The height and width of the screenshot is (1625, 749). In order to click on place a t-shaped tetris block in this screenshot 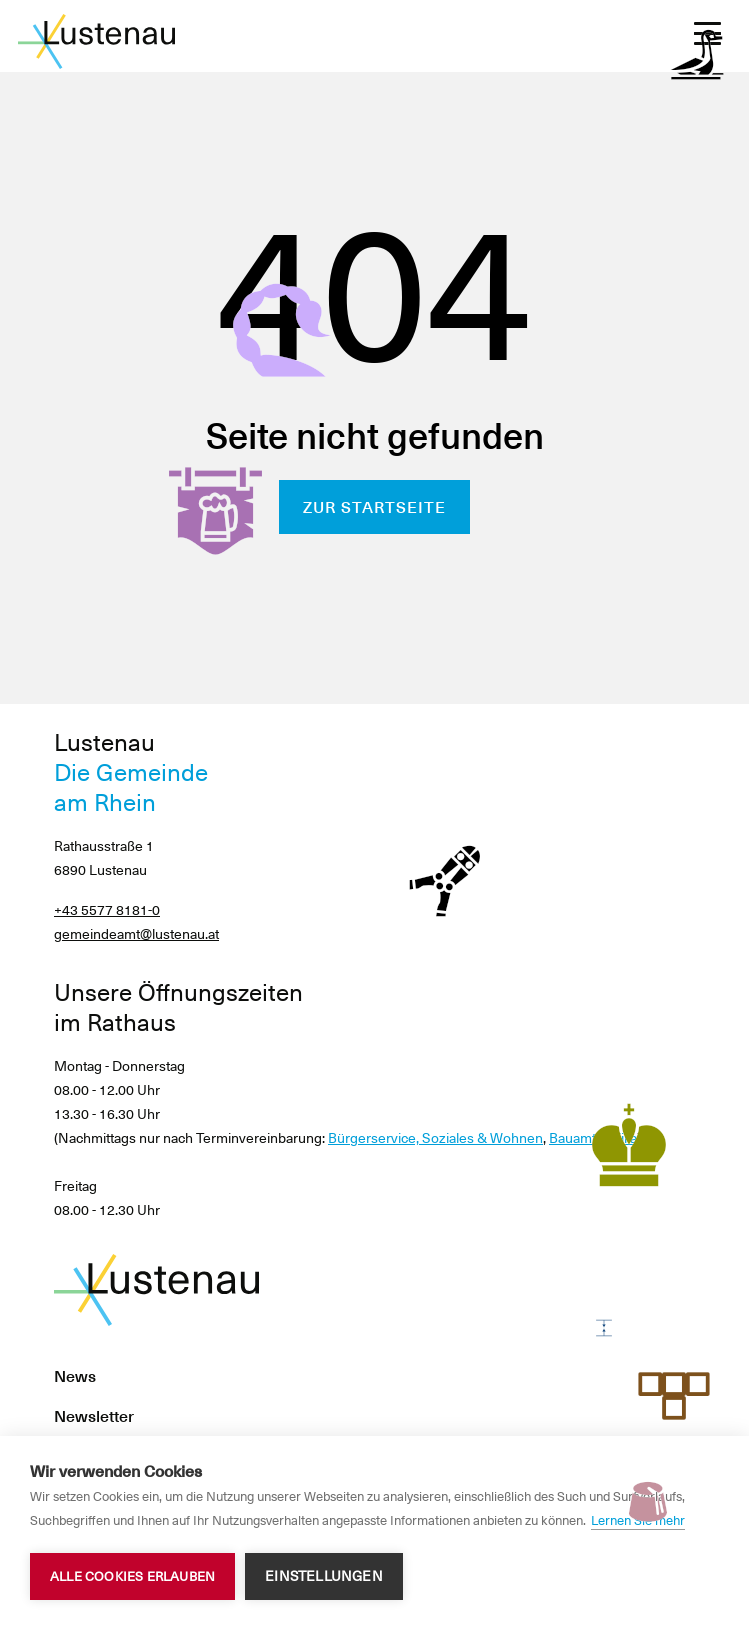, I will do `click(674, 1396)`.